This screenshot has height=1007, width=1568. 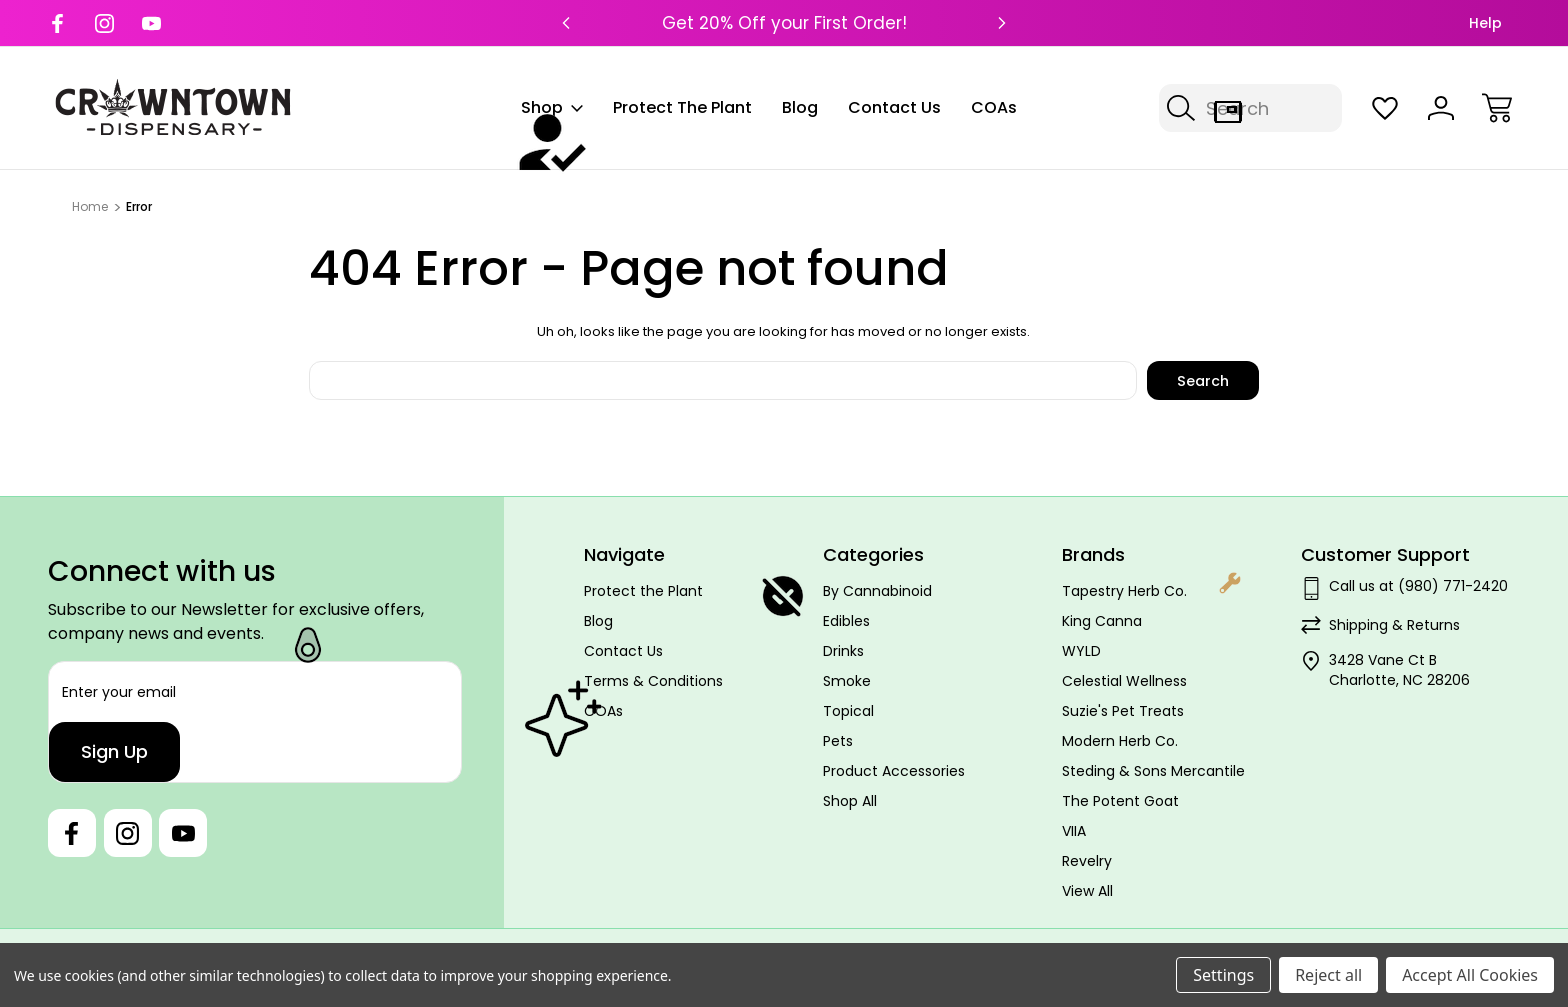 What do you see at coordinates (562, 720) in the screenshot?
I see `indicates AI-generated or enhanced content` at bounding box center [562, 720].